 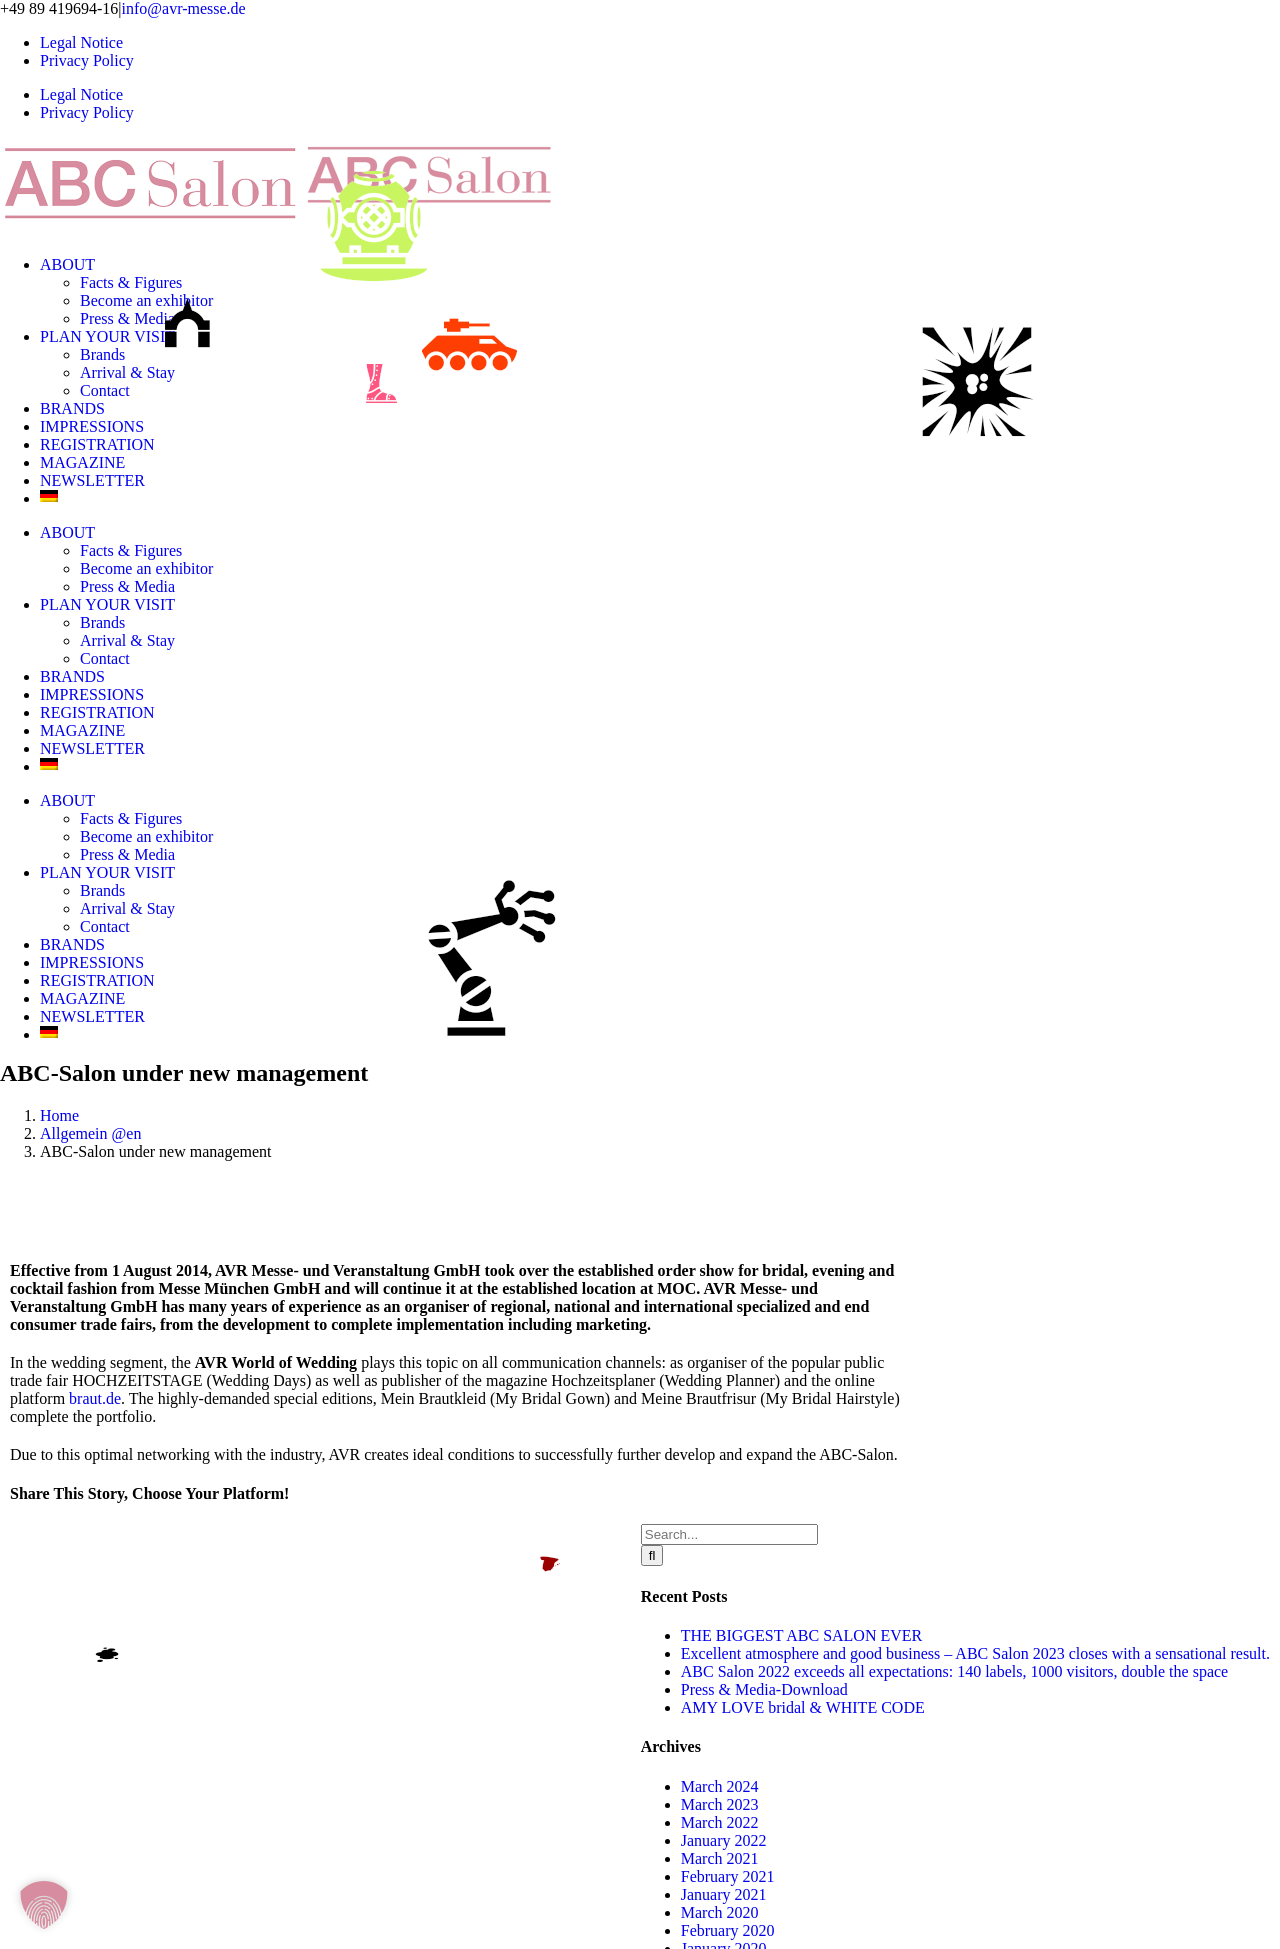 I want to click on access bridge-building or construction features, so click(x=187, y=322).